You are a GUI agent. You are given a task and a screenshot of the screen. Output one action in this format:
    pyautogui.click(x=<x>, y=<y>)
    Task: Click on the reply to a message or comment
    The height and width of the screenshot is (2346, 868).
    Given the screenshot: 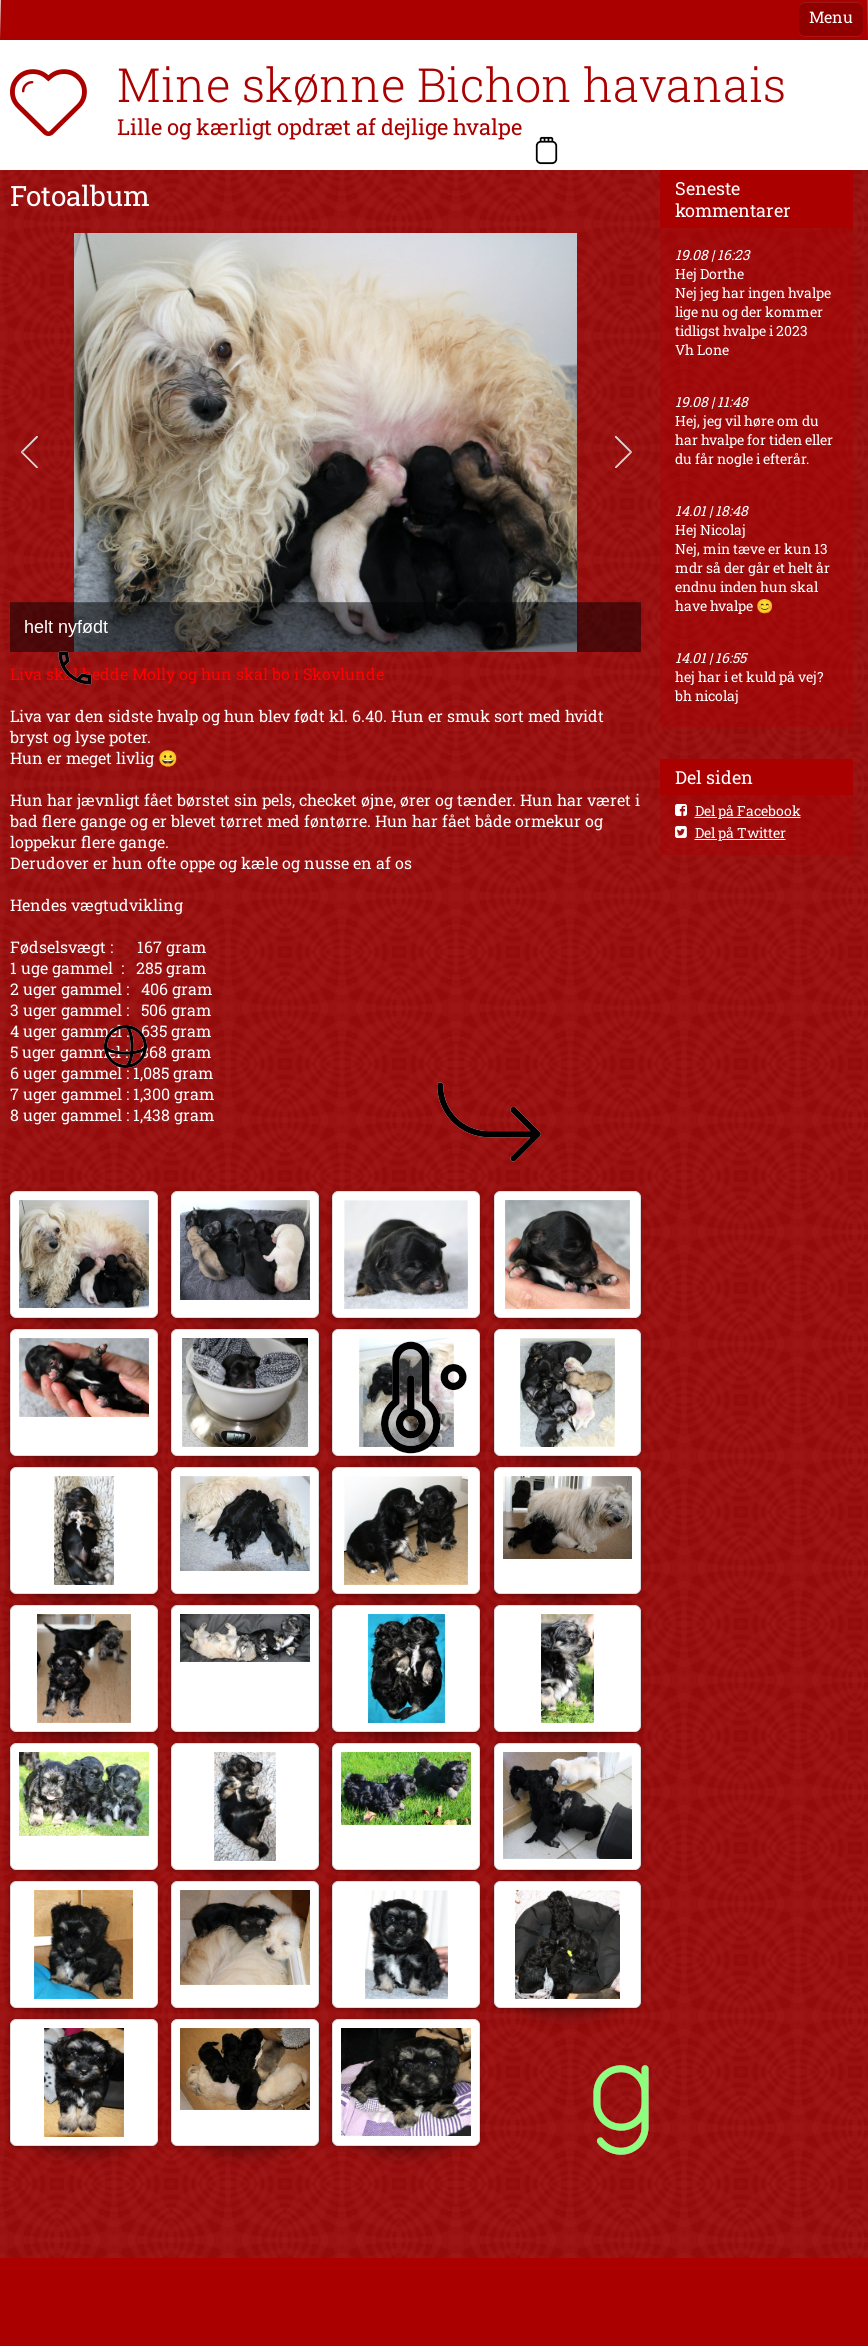 What is the action you would take?
    pyautogui.click(x=489, y=1122)
    